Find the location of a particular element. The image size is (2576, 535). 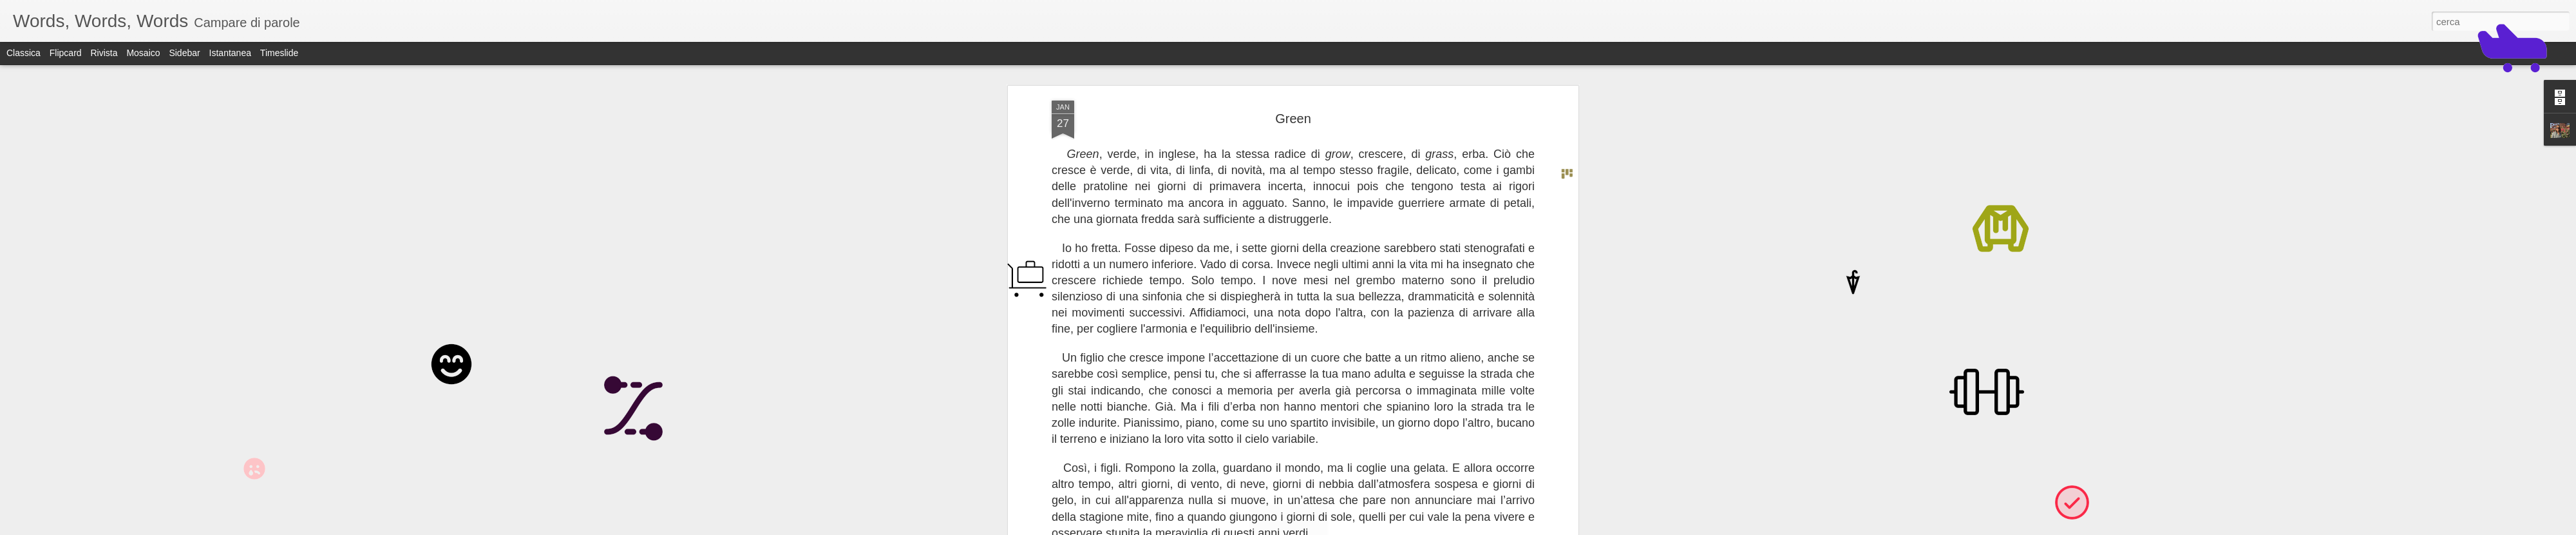

open kanban board view is located at coordinates (1567, 173).